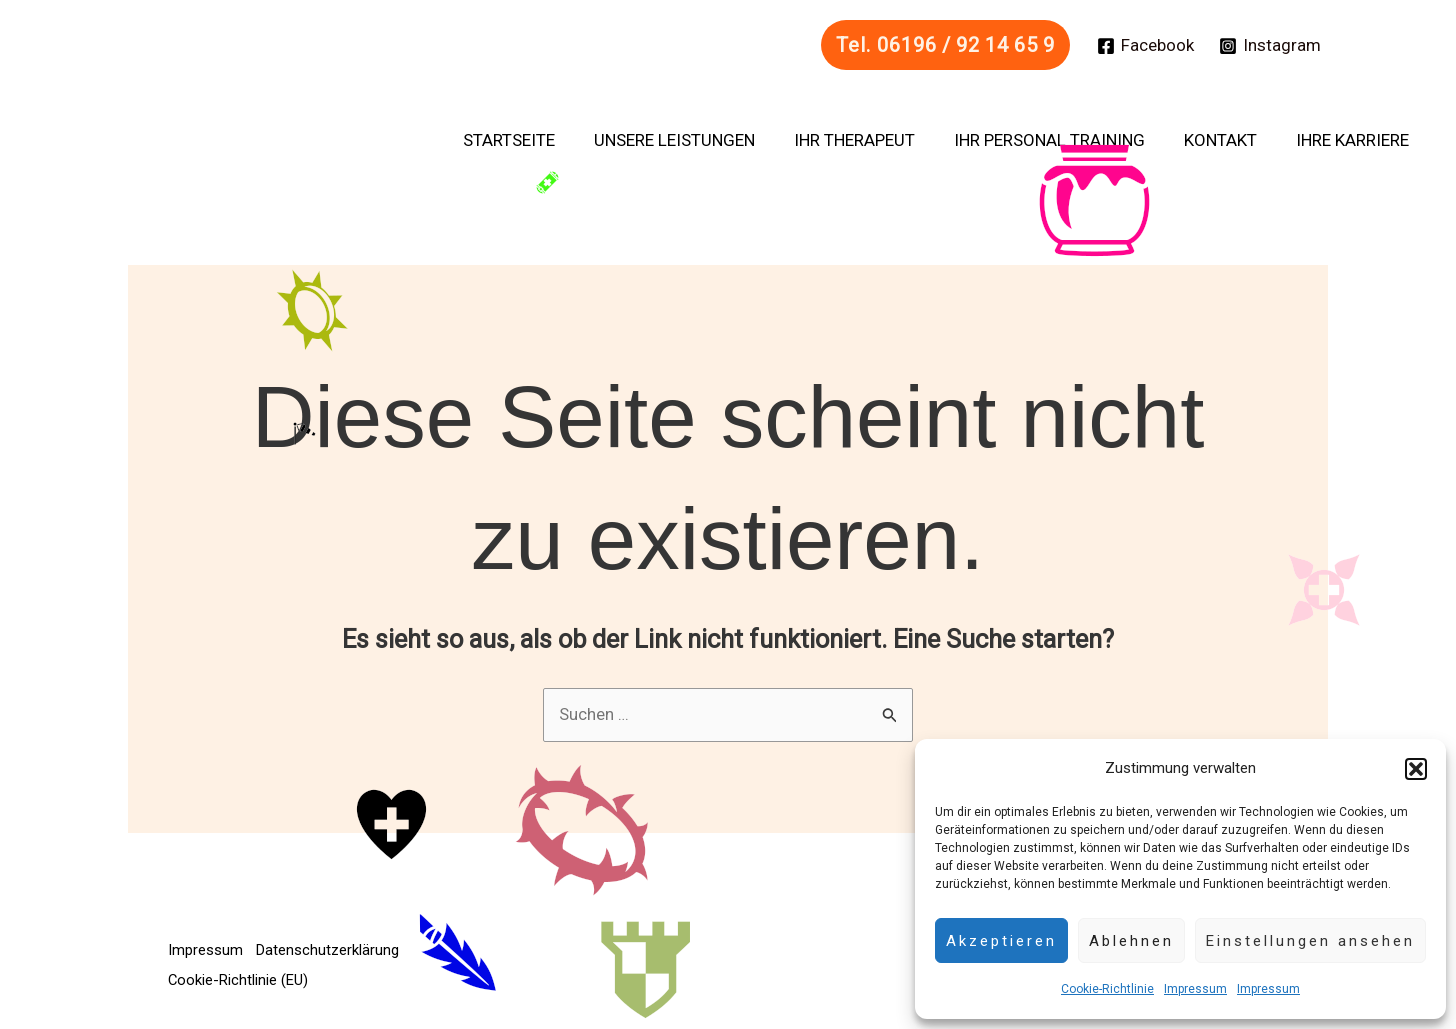 The width and height of the screenshot is (1456, 1029). Describe the element at coordinates (644, 970) in the screenshot. I see `activate shield or defense mode` at that location.